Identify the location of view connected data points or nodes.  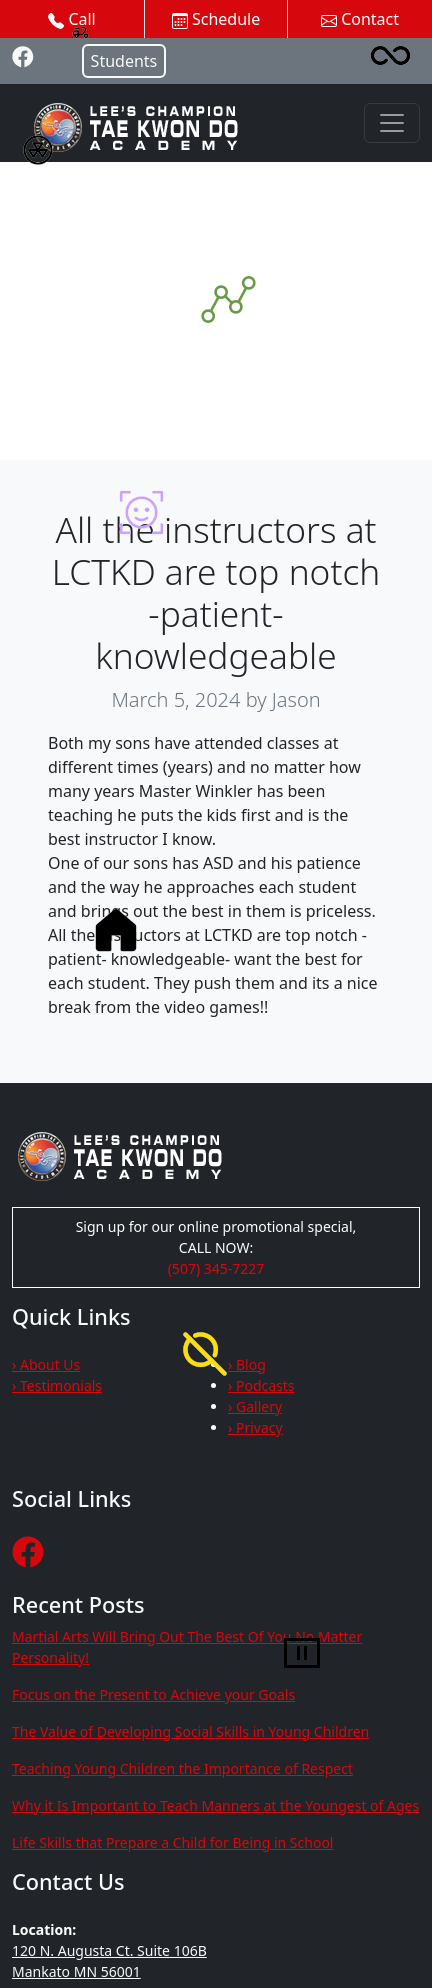
(228, 299).